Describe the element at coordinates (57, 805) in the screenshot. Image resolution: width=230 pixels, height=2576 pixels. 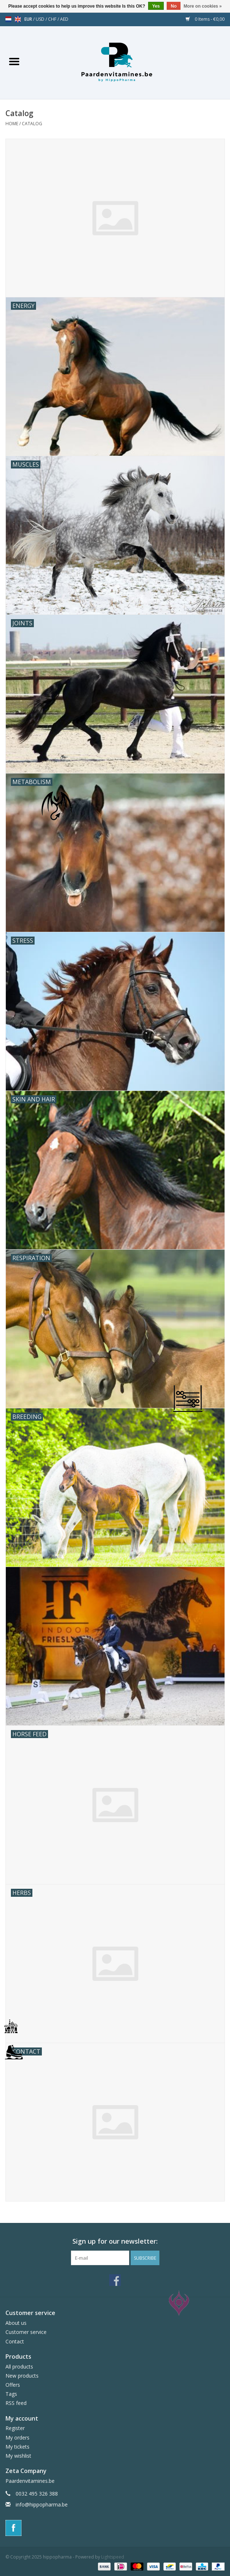
I see `represents a villain or enemy character in a game` at that location.